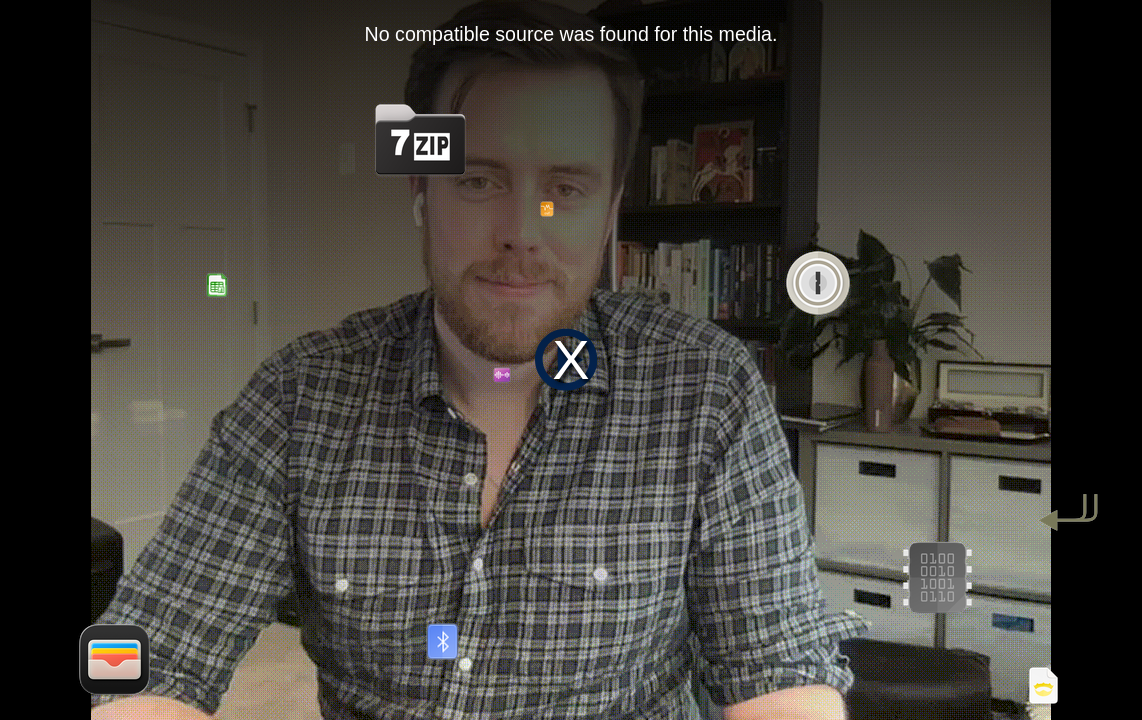 The image size is (1142, 720). Describe the element at coordinates (818, 283) in the screenshot. I see `open the passwords app` at that location.